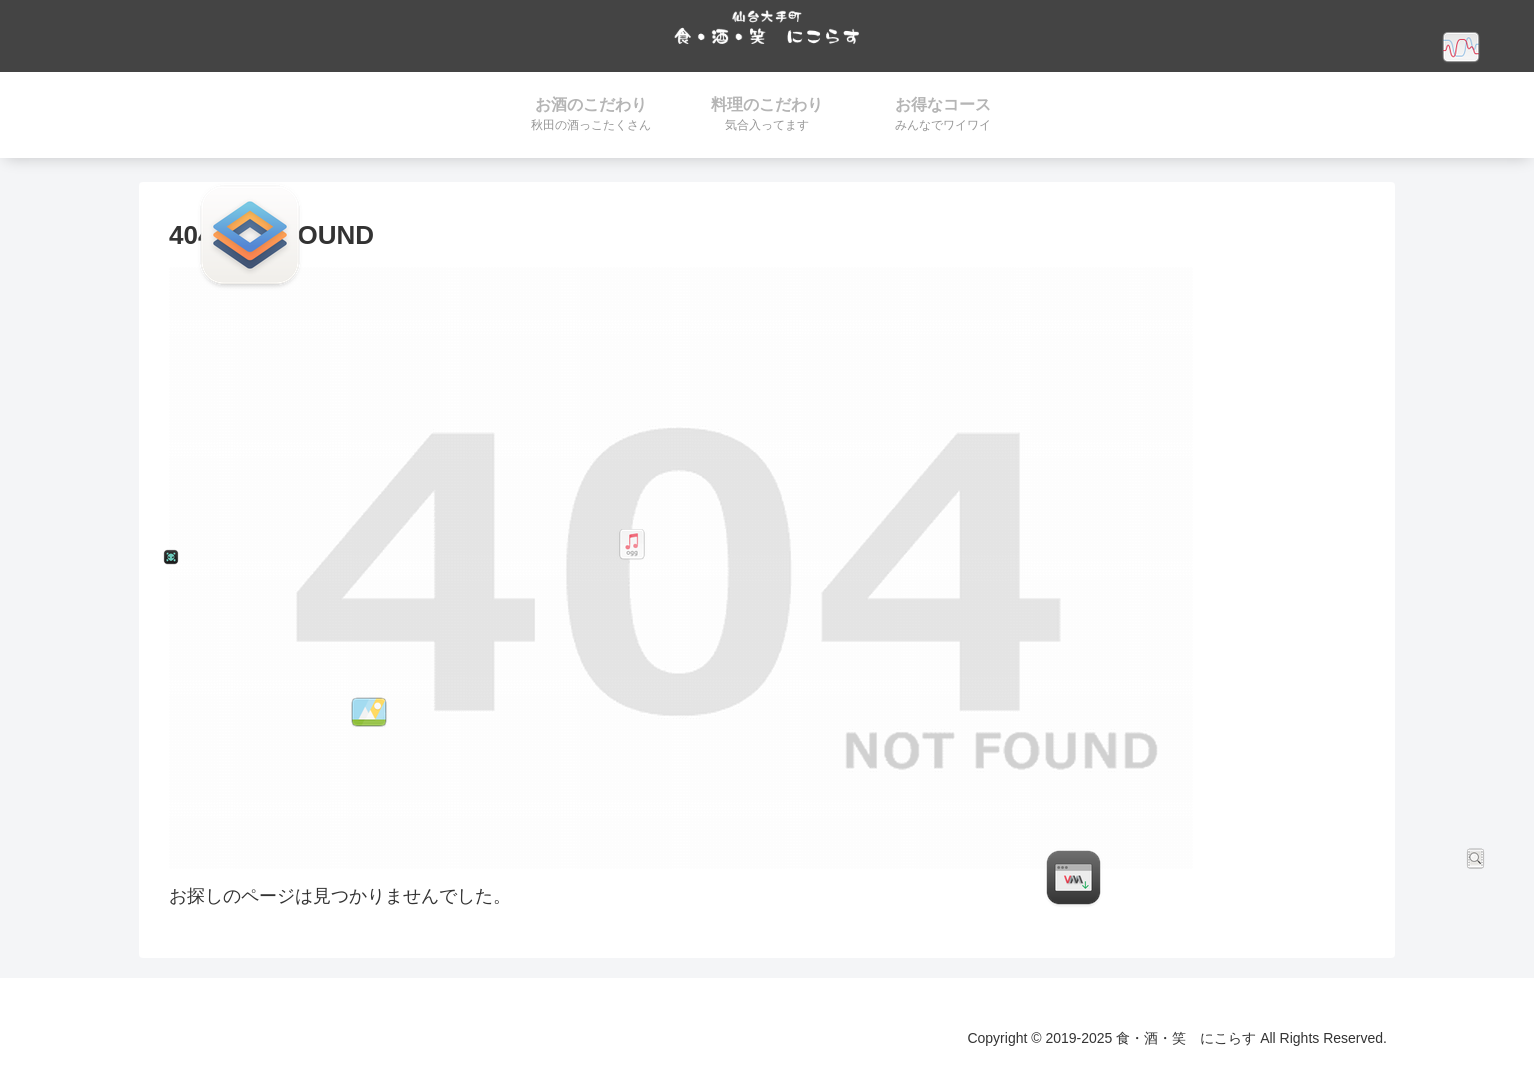 This screenshot has height=1068, width=1534. What do you see at coordinates (369, 712) in the screenshot?
I see `open the photo gallery app` at bounding box center [369, 712].